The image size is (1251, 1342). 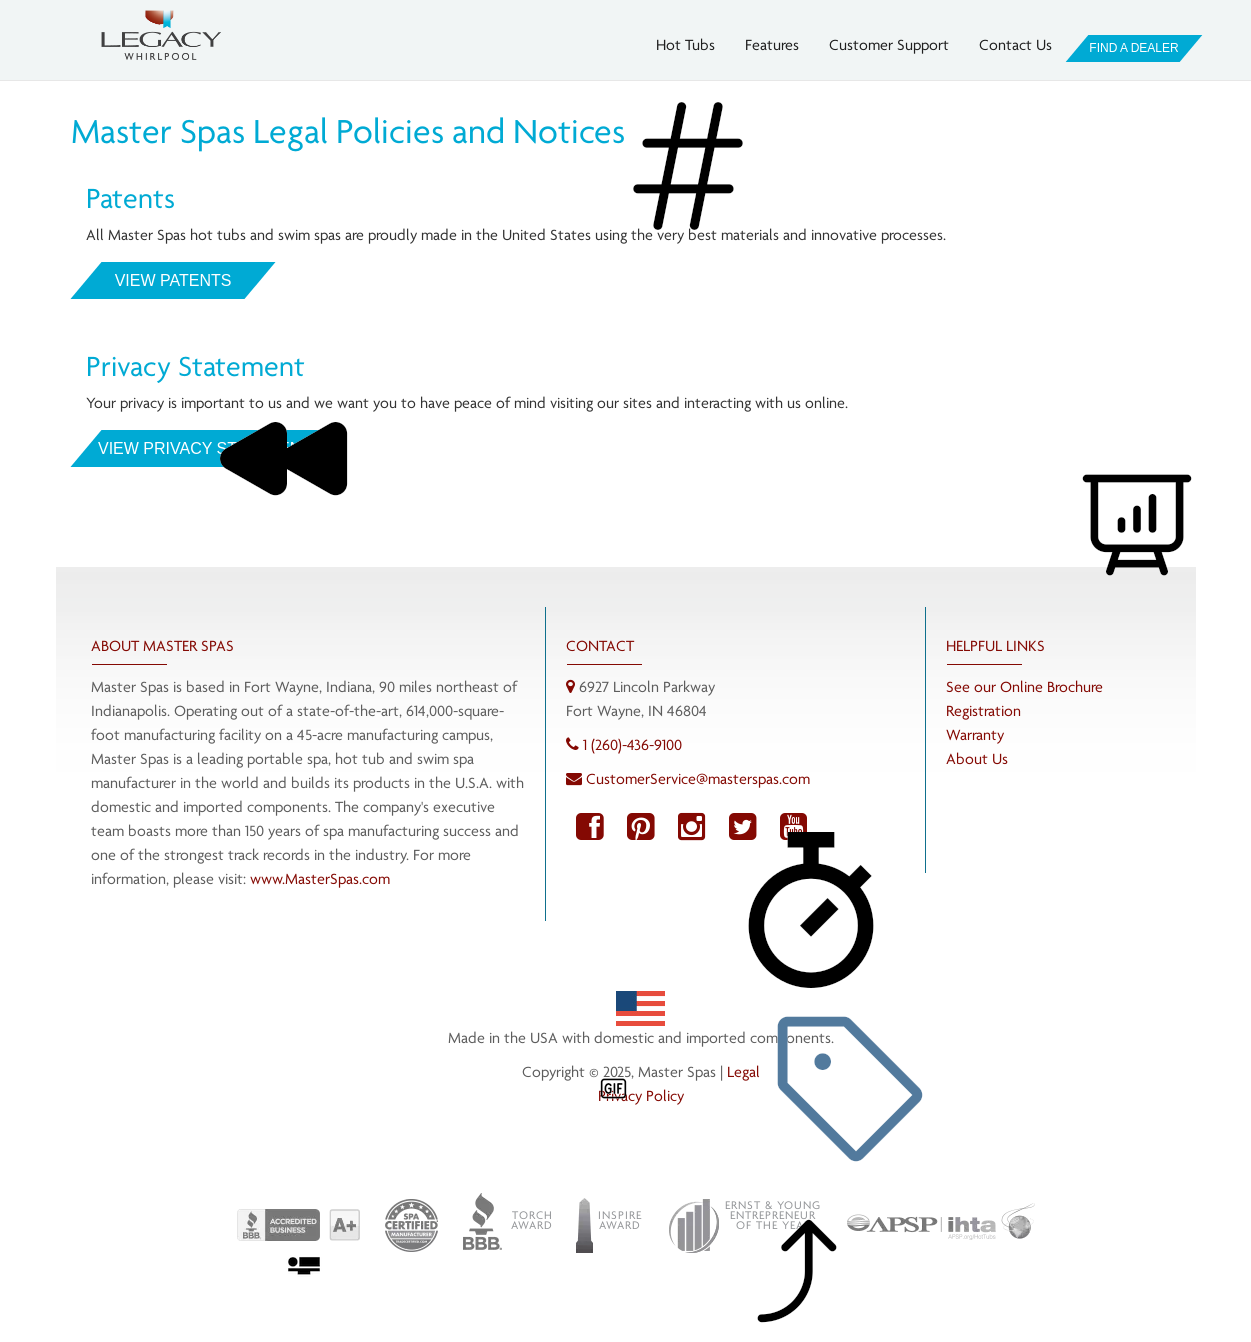 What do you see at coordinates (688, 166) in the screenshot?
I see `add or search hashtags` at bounding box center [688, 166].